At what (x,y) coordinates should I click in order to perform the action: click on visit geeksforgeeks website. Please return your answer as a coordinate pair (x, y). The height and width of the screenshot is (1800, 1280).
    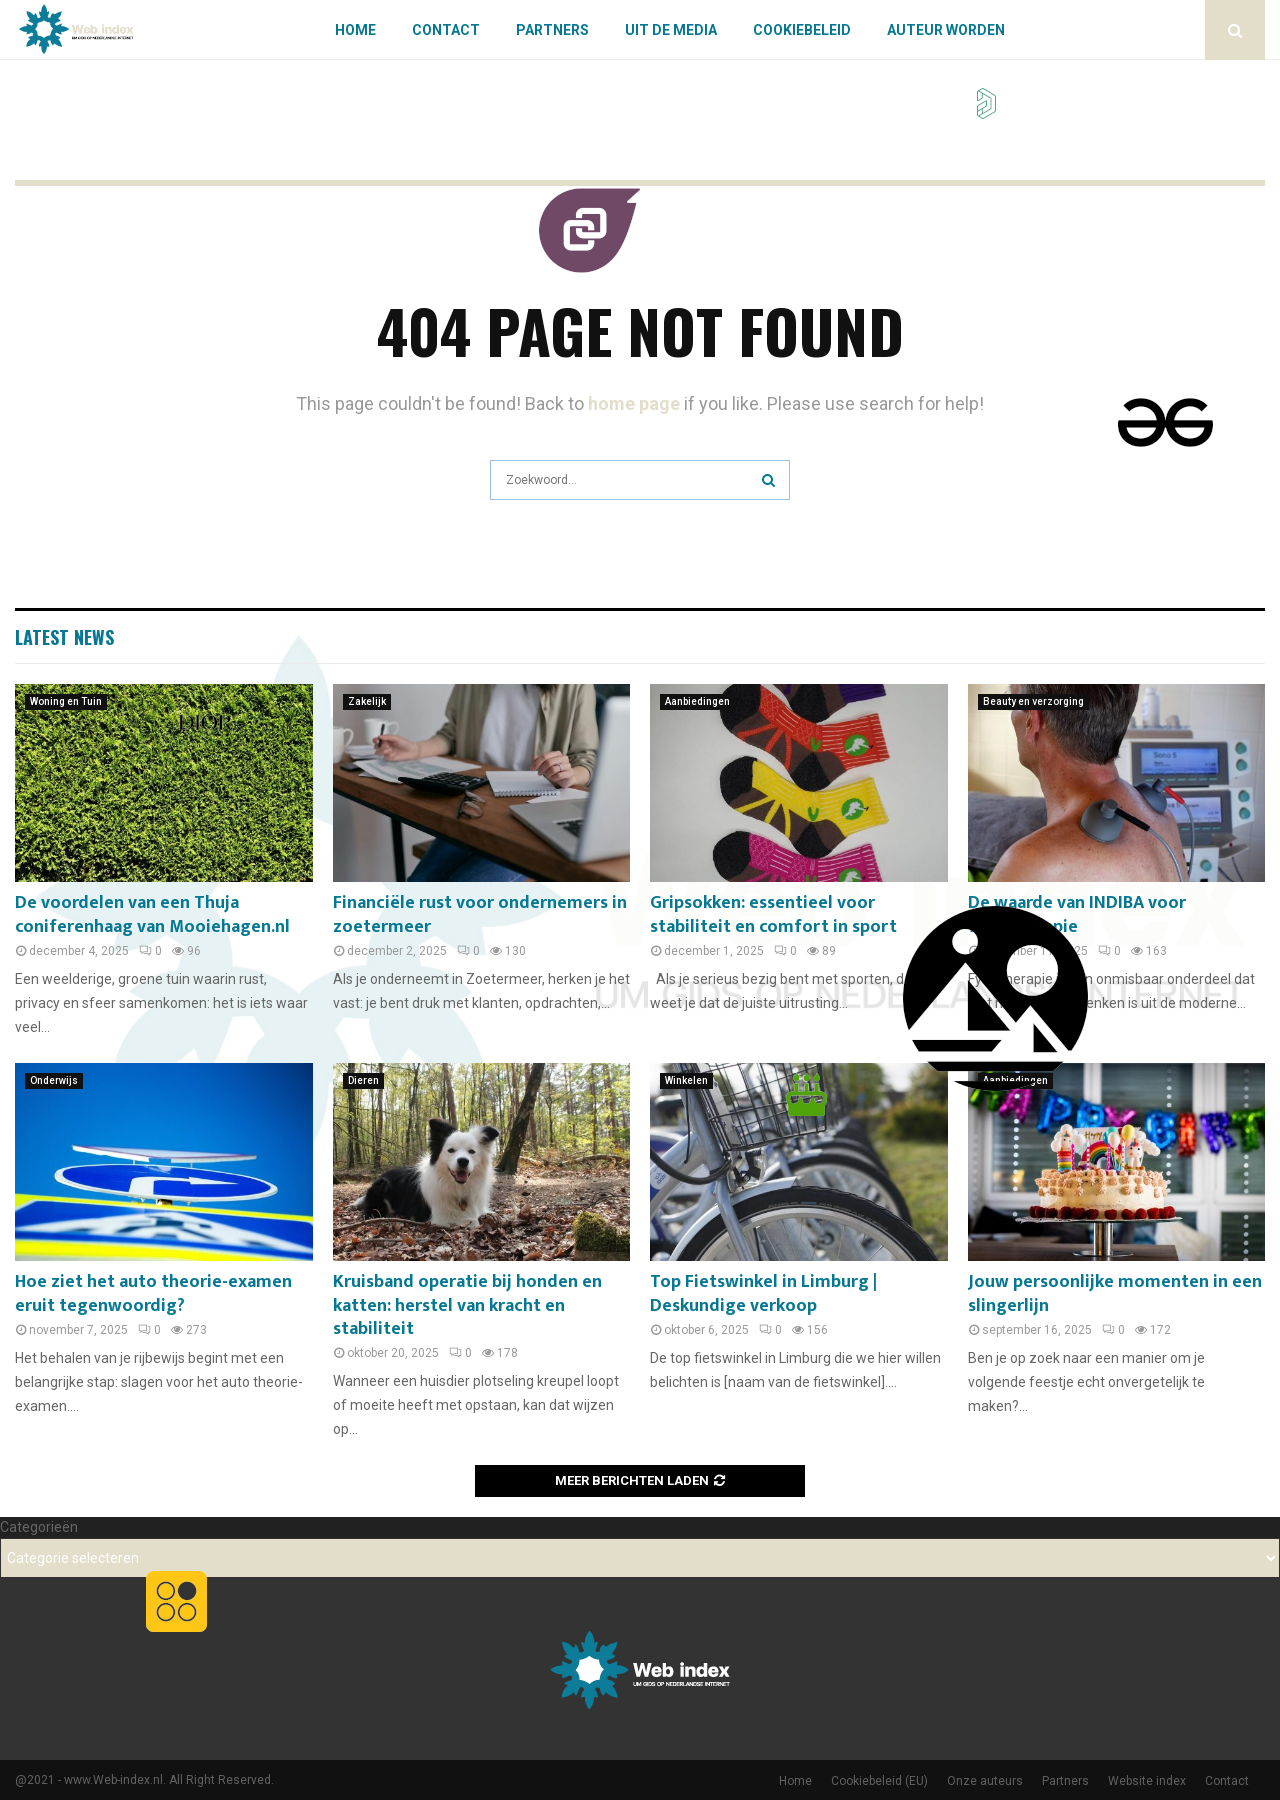
    Looking at the image, I should click on (1165, 422).